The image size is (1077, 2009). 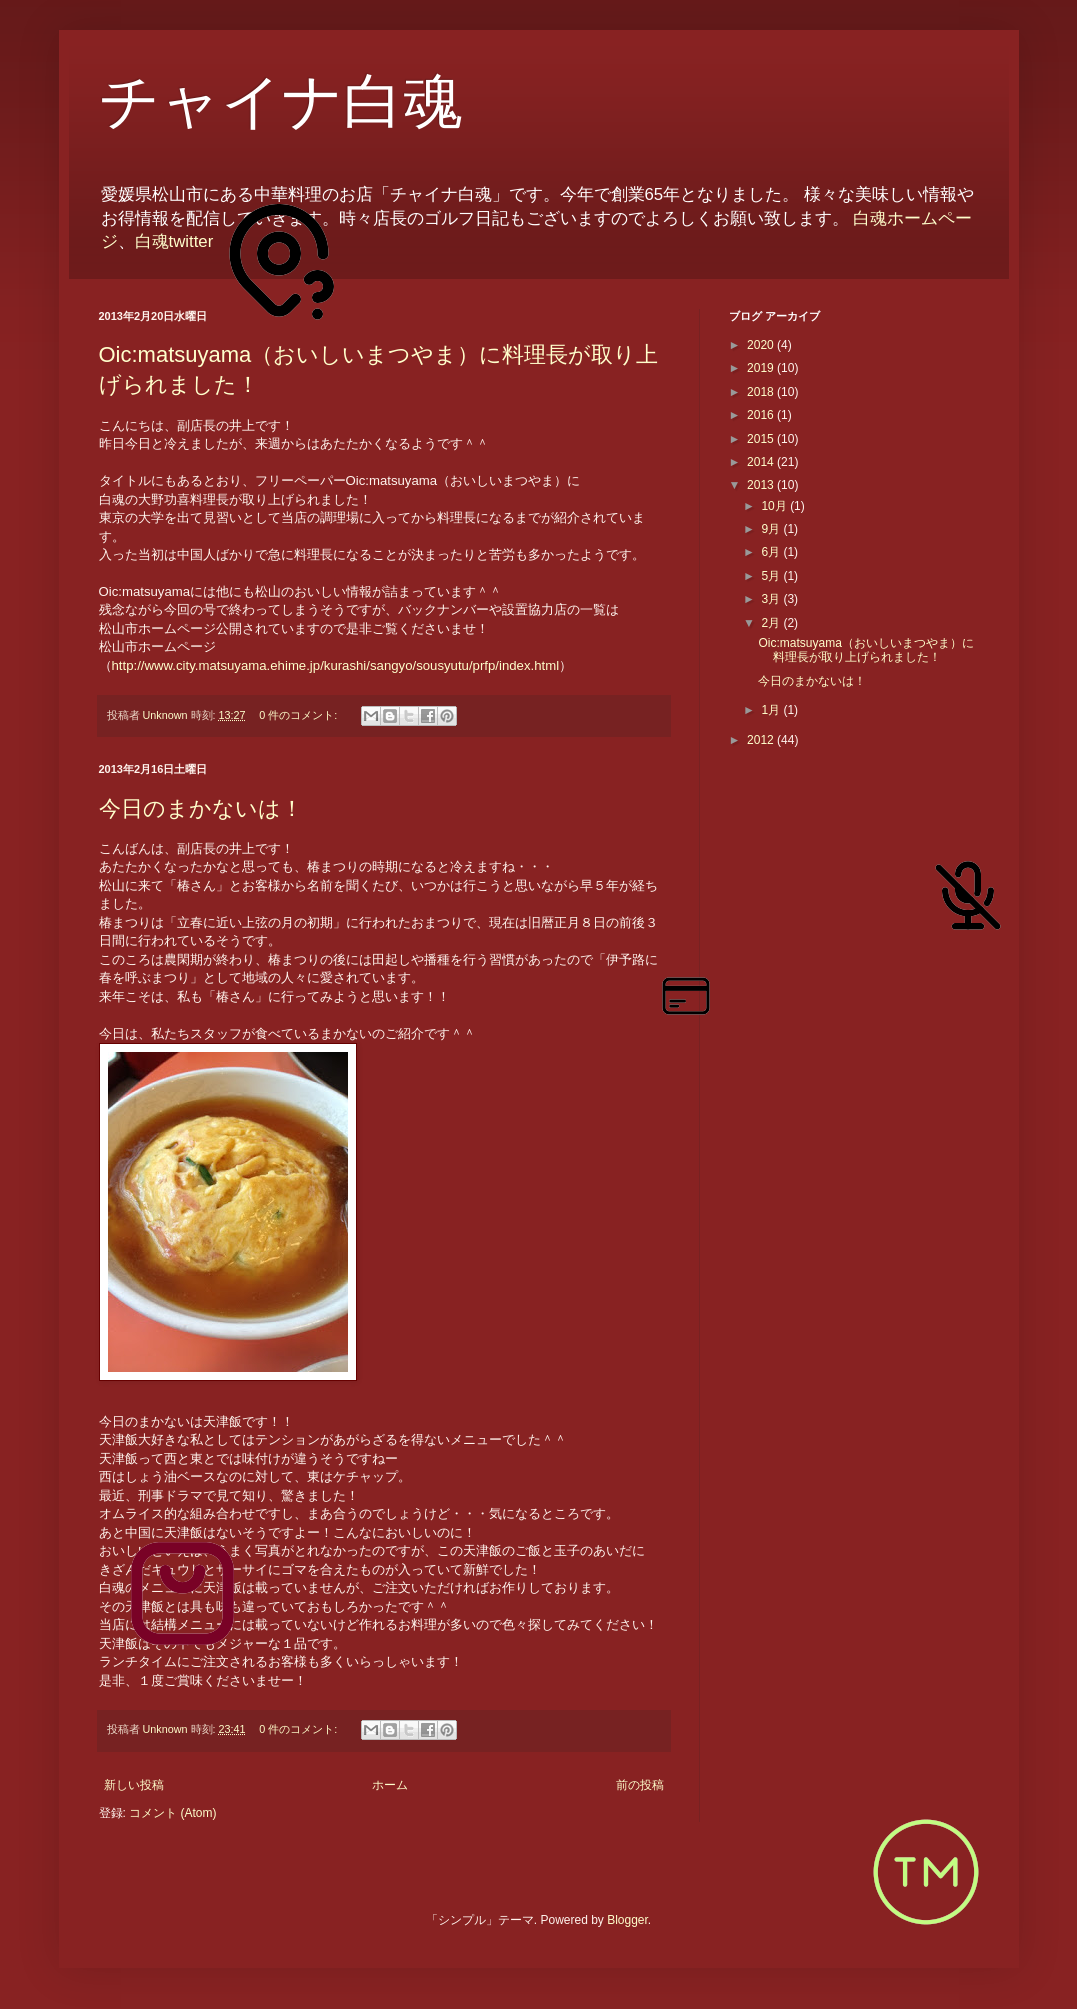 I want to click on unknown or unconfirmed location, so click(x=279, y=259).